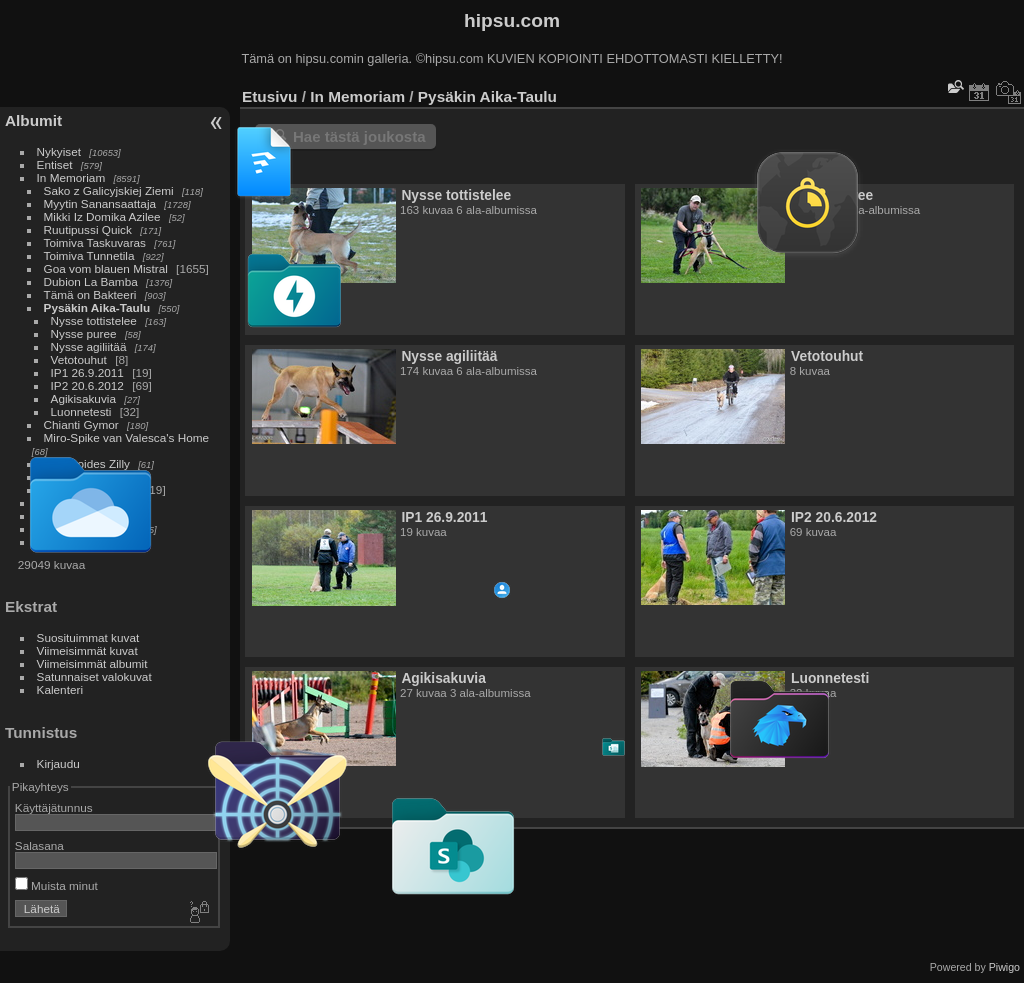 Image resolution: width=1024 pixels, height=983 pixels. What do you see at coordinates (807, 204) in the screenshot?
I see `manage cookie preferences in your browser` at bounding box center [807, 204].